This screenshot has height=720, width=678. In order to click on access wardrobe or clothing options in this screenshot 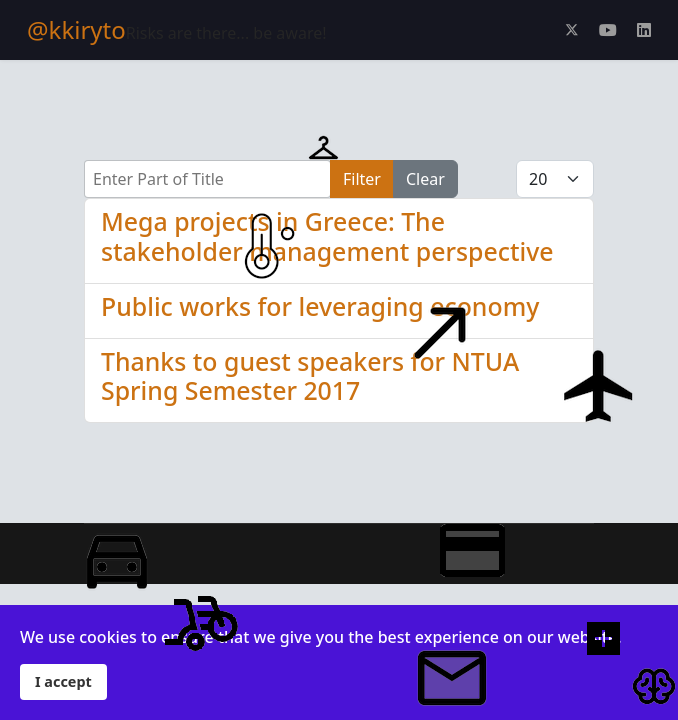, I will do `click(323, 147)`.